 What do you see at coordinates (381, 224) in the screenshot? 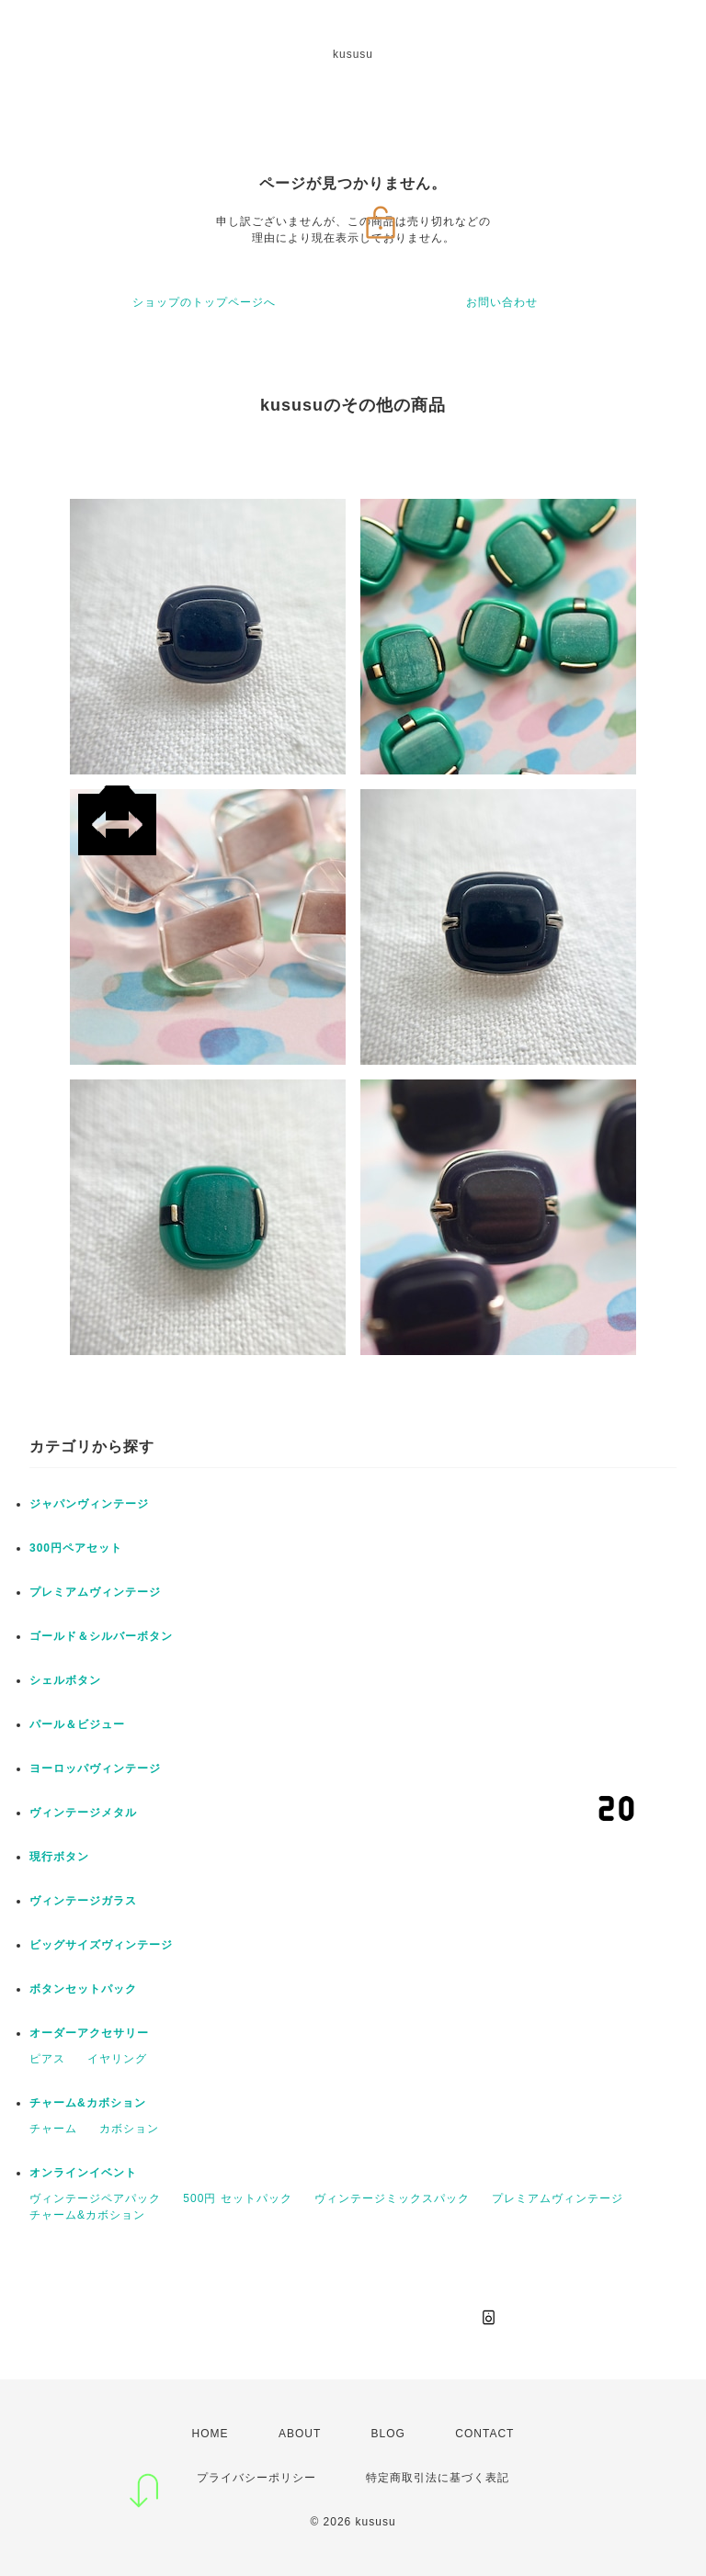
I see `unlock this item or content` at bounding box center [381, 224].